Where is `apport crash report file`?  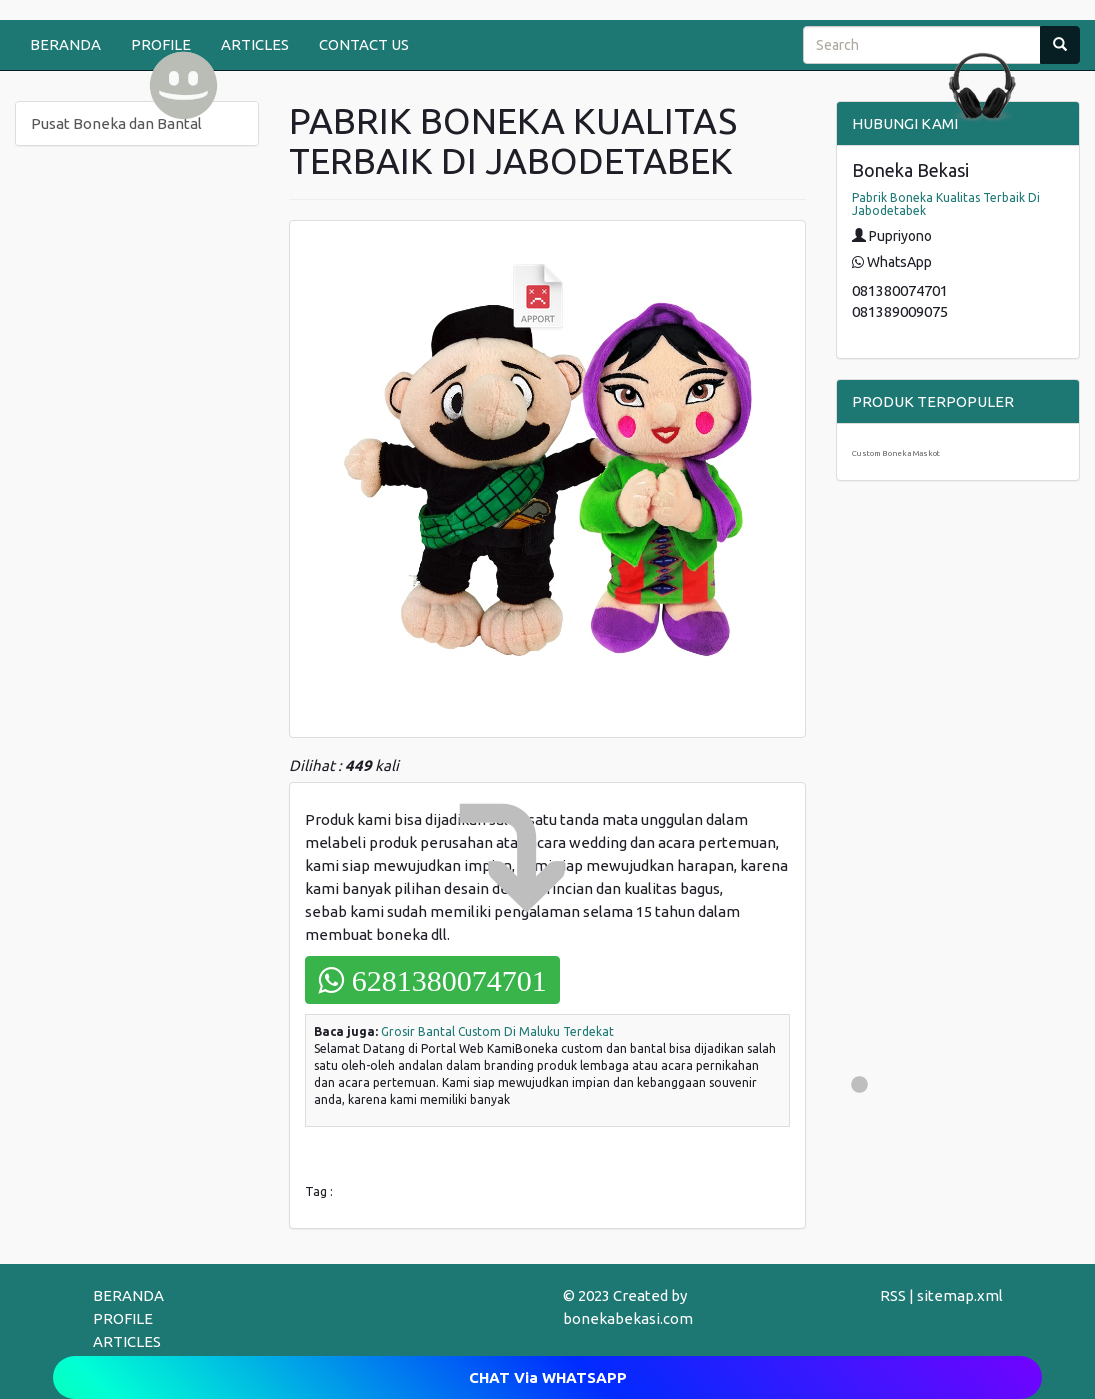 apport crash report file is located at coordinates (538, 297).